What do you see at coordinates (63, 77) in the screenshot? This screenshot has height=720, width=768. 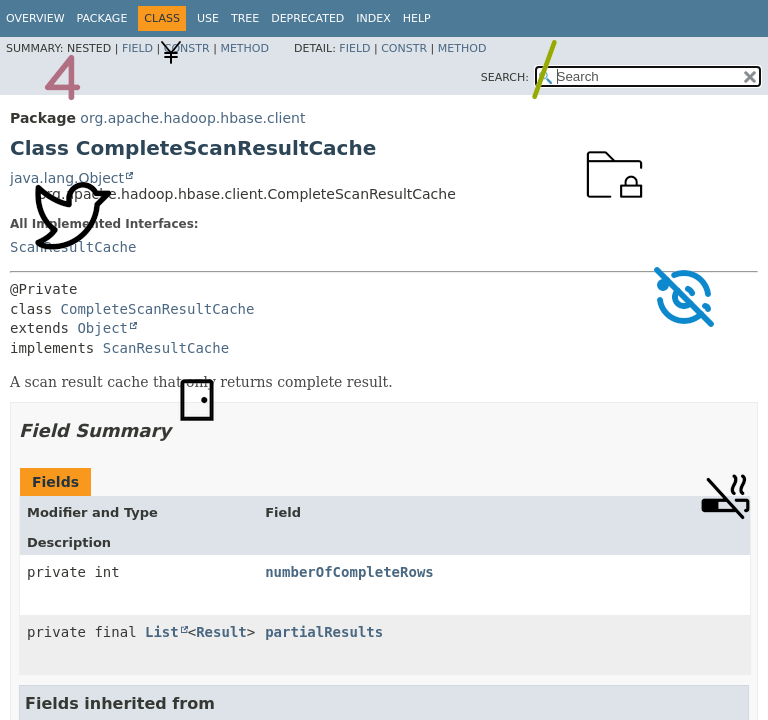 I see `indicates step four in a multi-step process` at bounding box center [63, 77].